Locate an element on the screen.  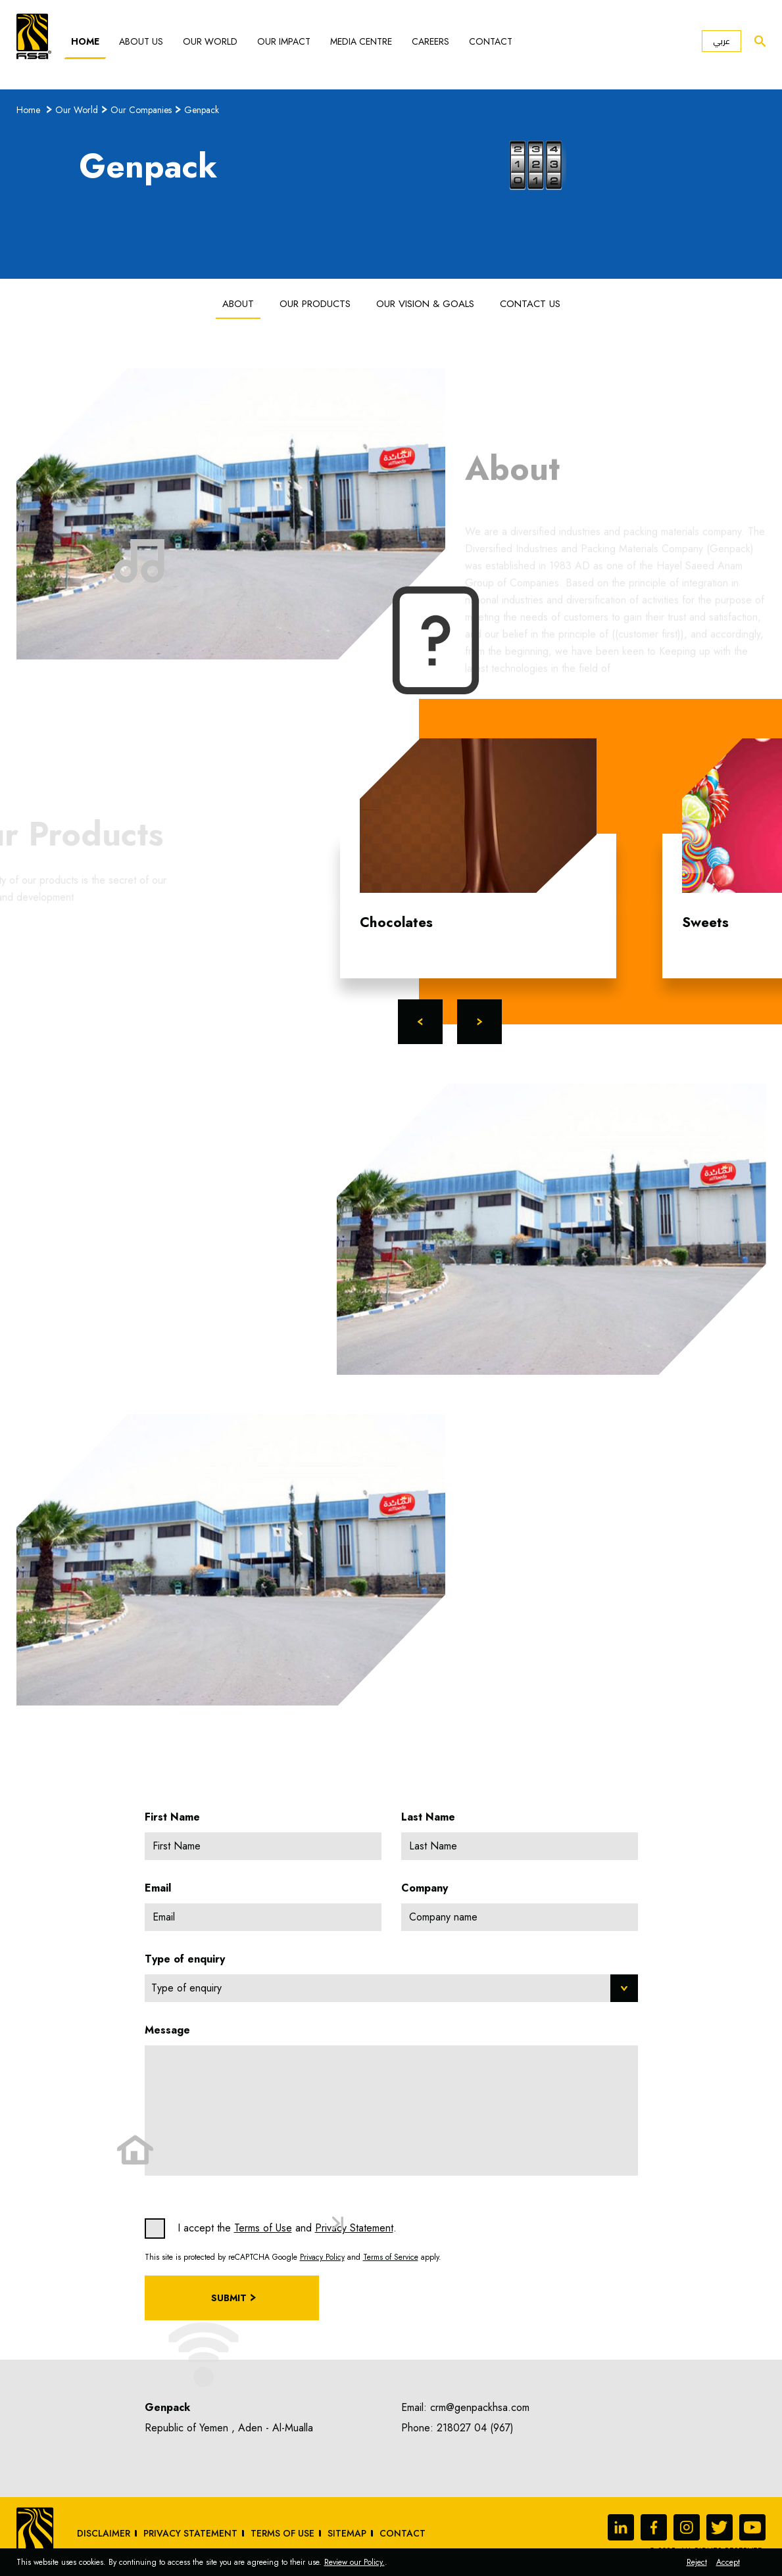
skip to the last item in a list or playlist is located at coordinates (337, 2223).